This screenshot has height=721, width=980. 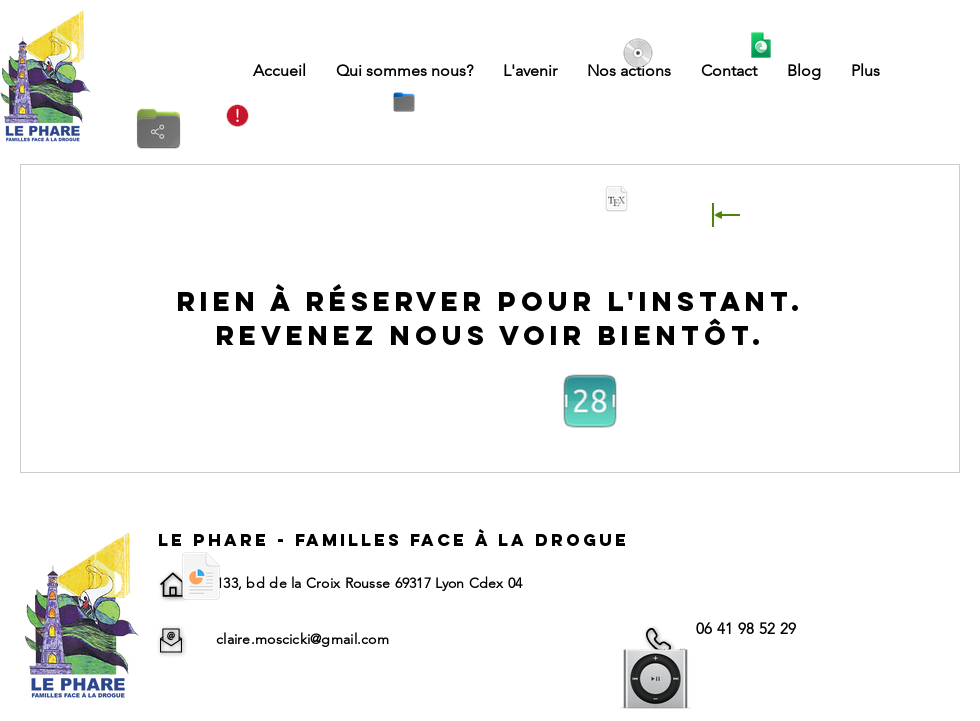 I want to click on indicates a critical error or dangerous action, so click(x=237, y=115).